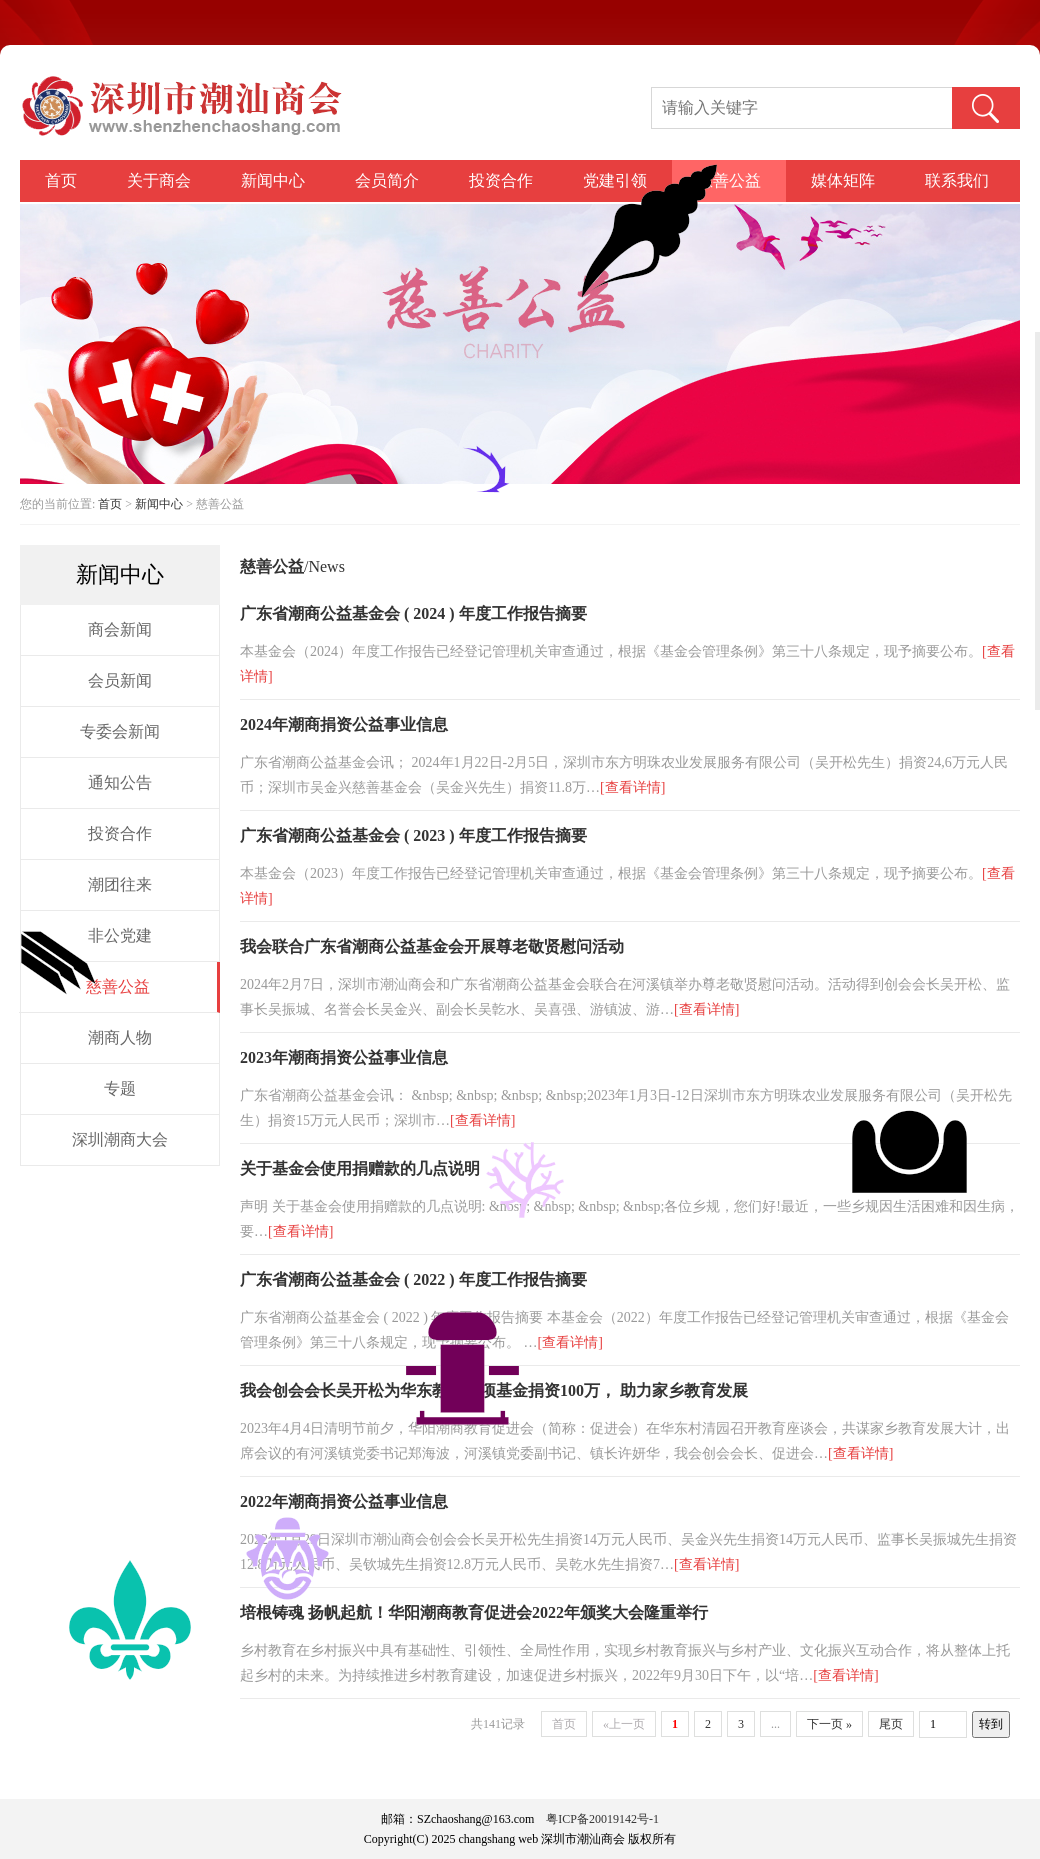 This screenshot has height=1859, width=1040. What do you see at coordinates (525, 1180) in the screenshot?
I see `access coral reef or marine life content` at bounding box center [525, 1180].